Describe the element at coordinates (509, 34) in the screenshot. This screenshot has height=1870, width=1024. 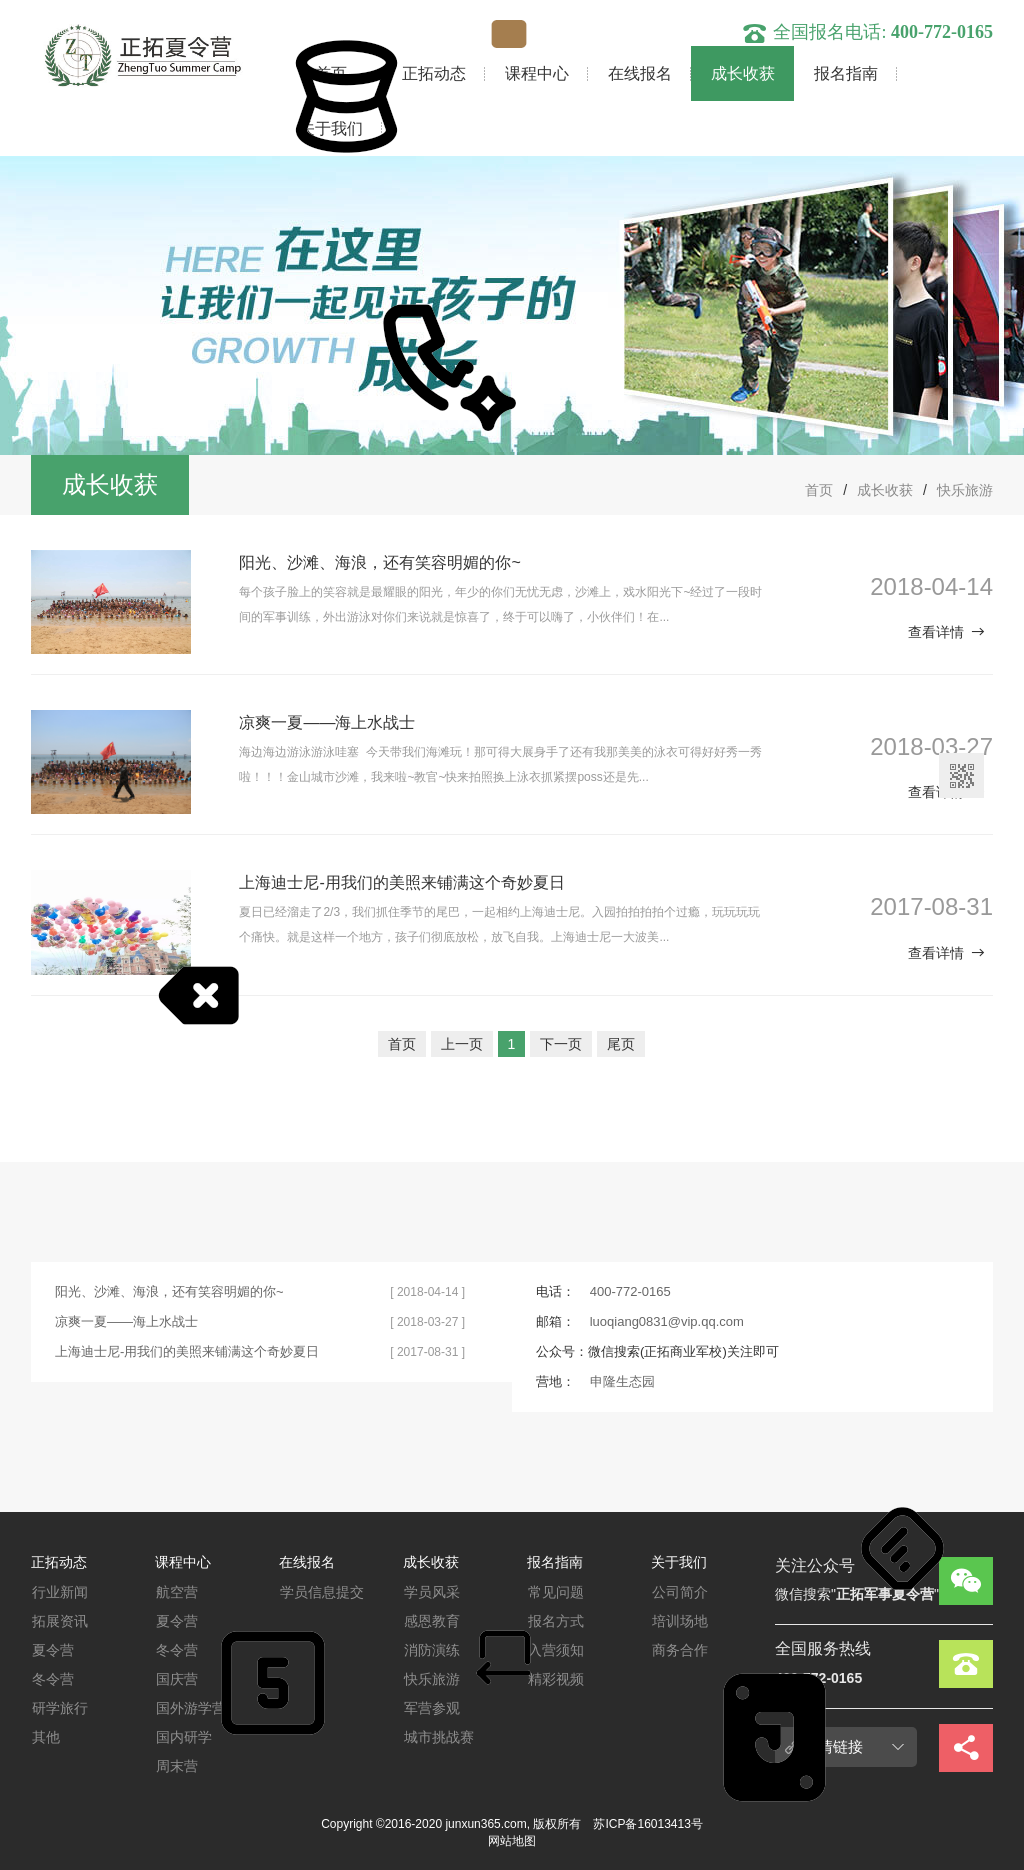
I see `a placeholder or container element` at that location.